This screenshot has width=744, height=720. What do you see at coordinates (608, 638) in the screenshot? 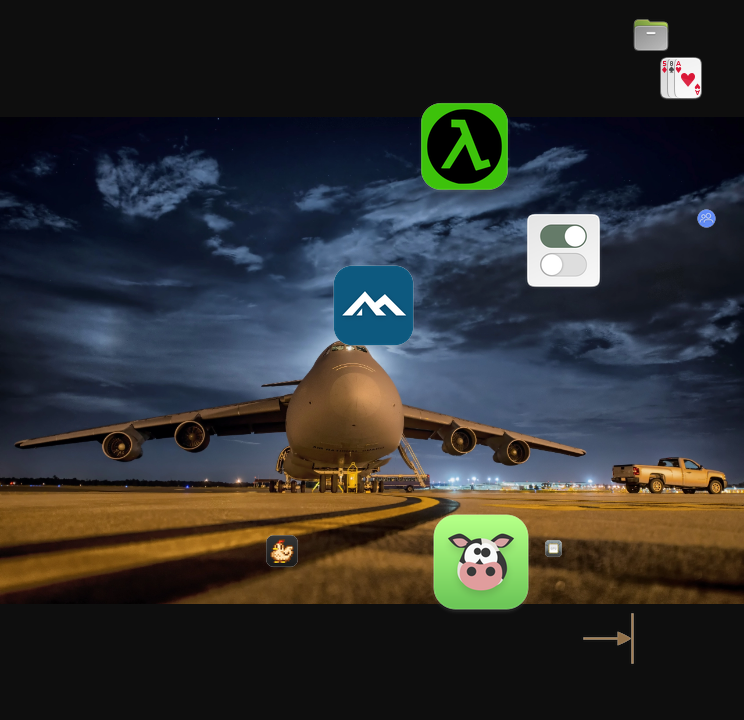
I see `go to the last item or page` at bounding box center [608, 638].